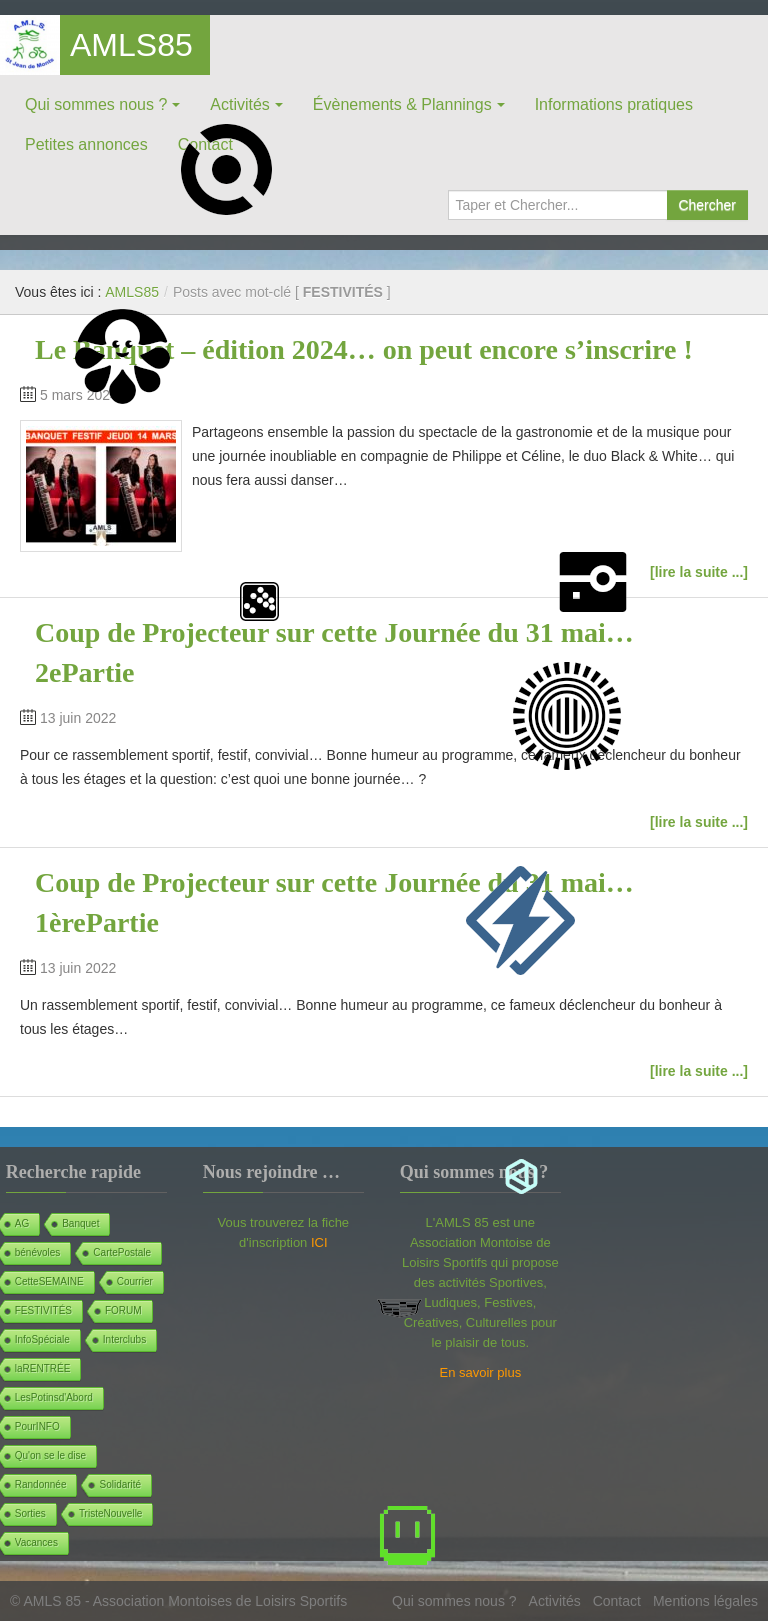  What do you see at coordinates (567, 716) in the screenshot?
I see `open prezi presentation software` at bounding box center [567, 716].